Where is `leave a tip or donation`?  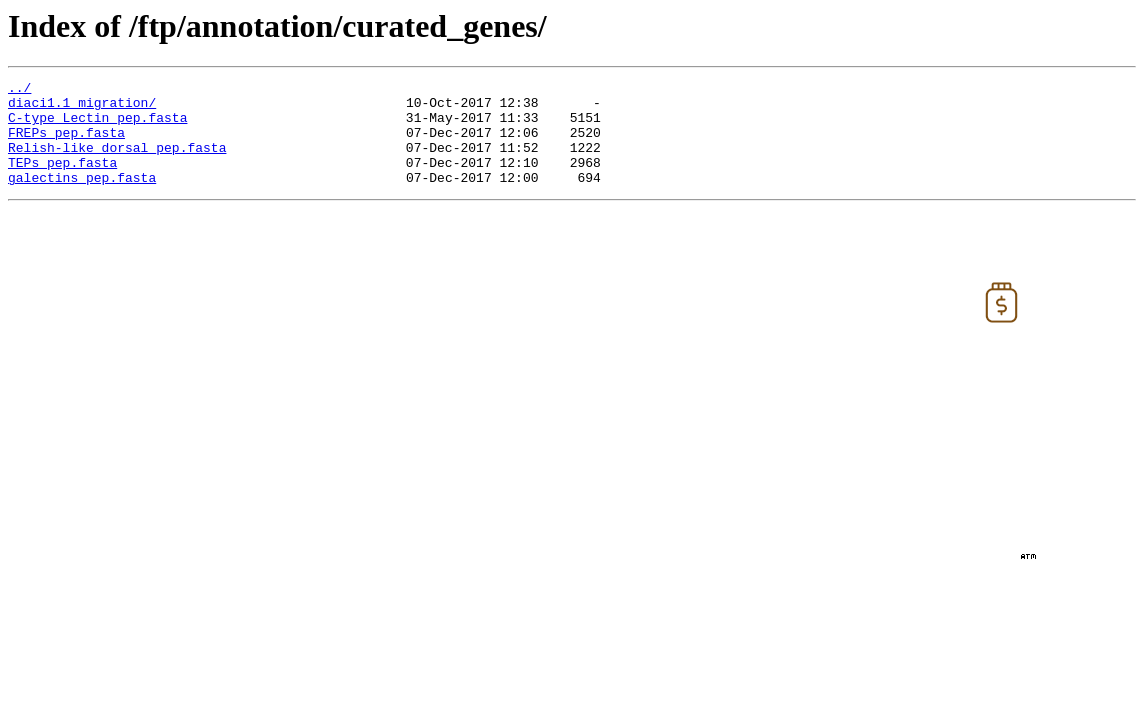
leave a tip or donation is located at coordinates (1001, 302).